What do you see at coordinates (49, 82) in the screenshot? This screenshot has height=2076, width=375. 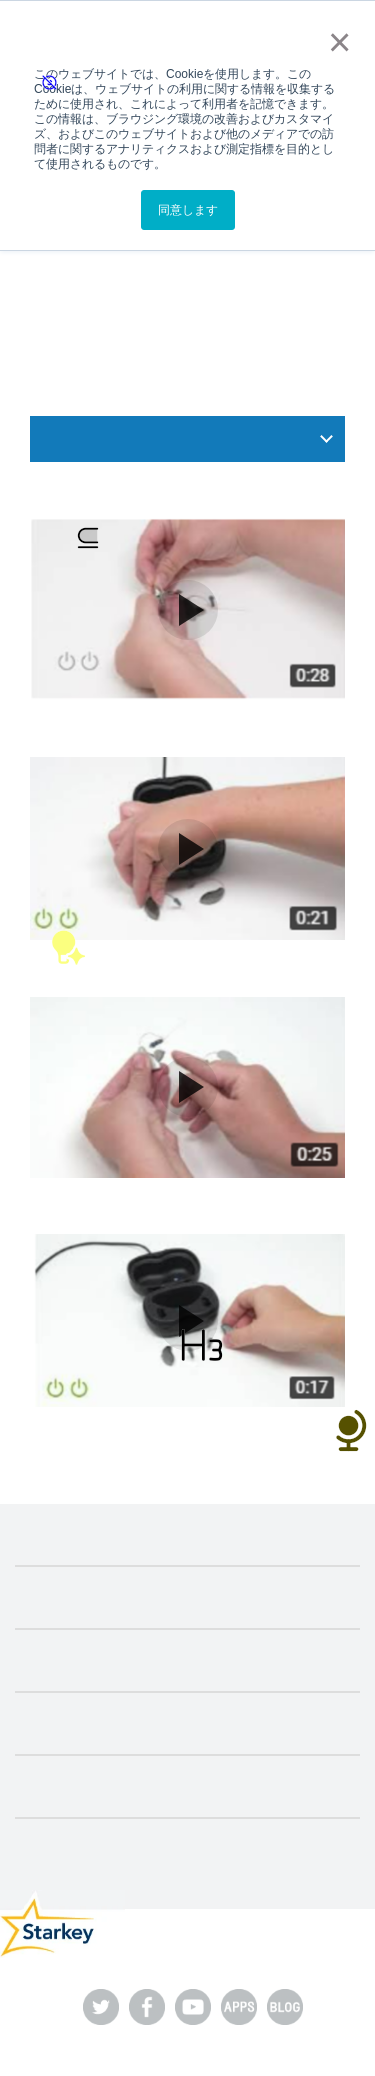 I see `disable copyleft licensing` at bounding box center [49, 82].